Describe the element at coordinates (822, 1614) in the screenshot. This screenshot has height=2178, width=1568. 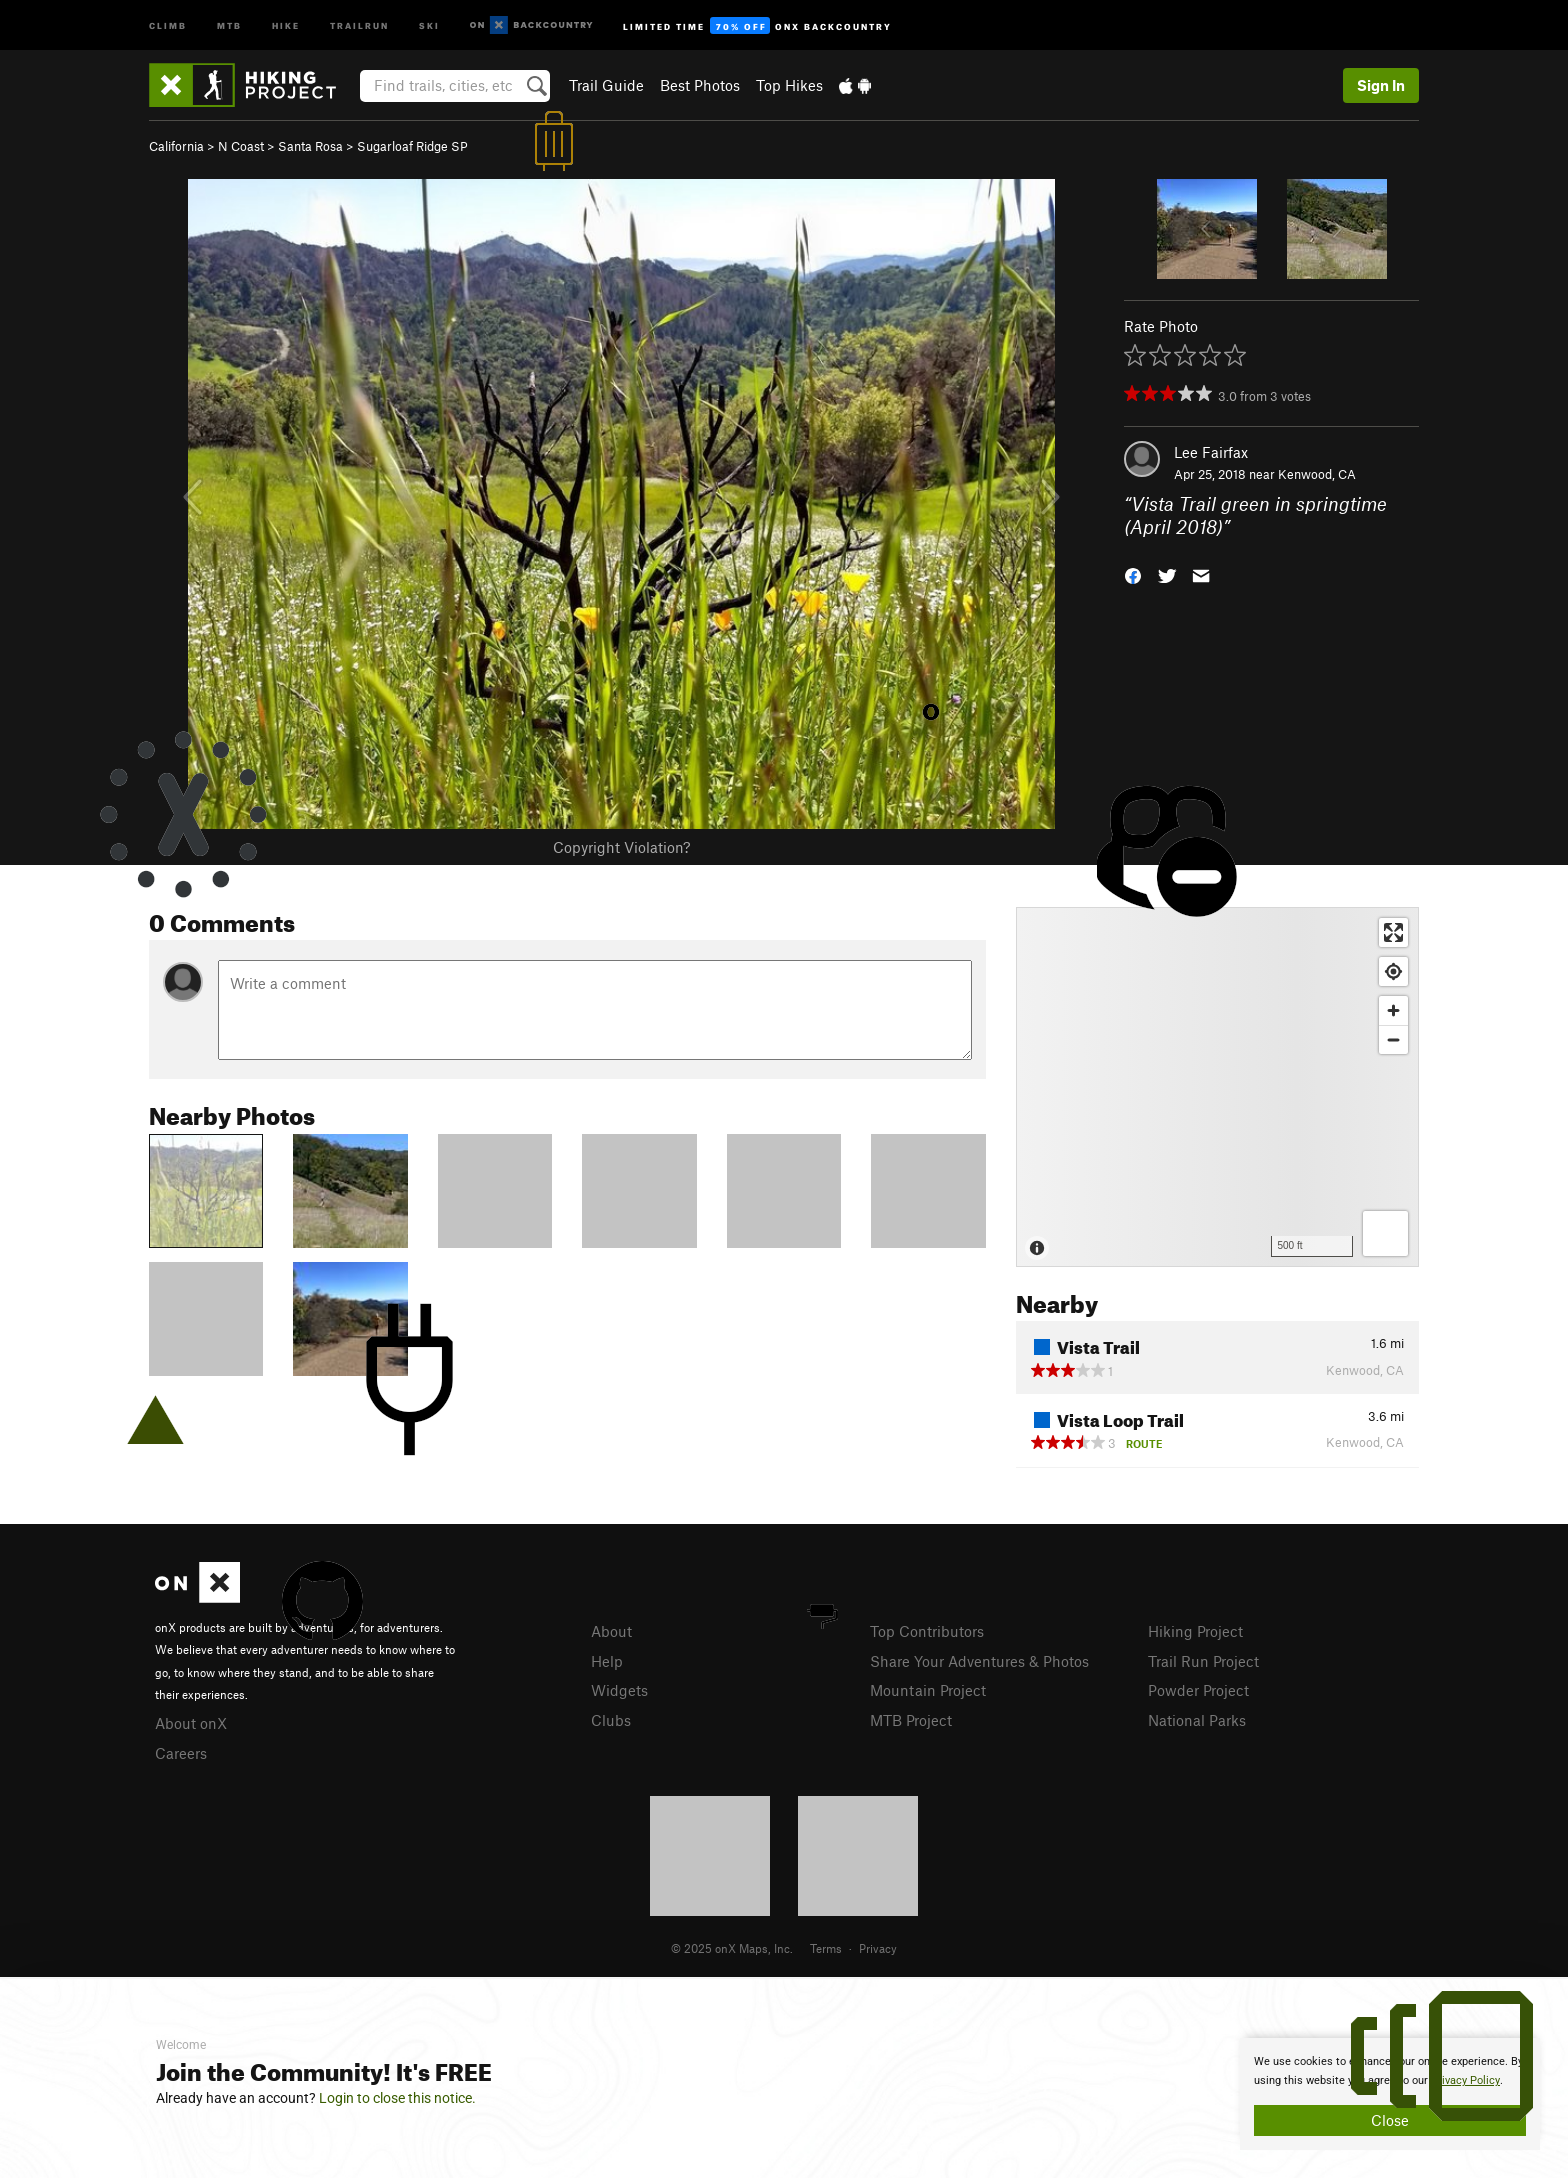
I see `customize theme or appearance settings` at that location.